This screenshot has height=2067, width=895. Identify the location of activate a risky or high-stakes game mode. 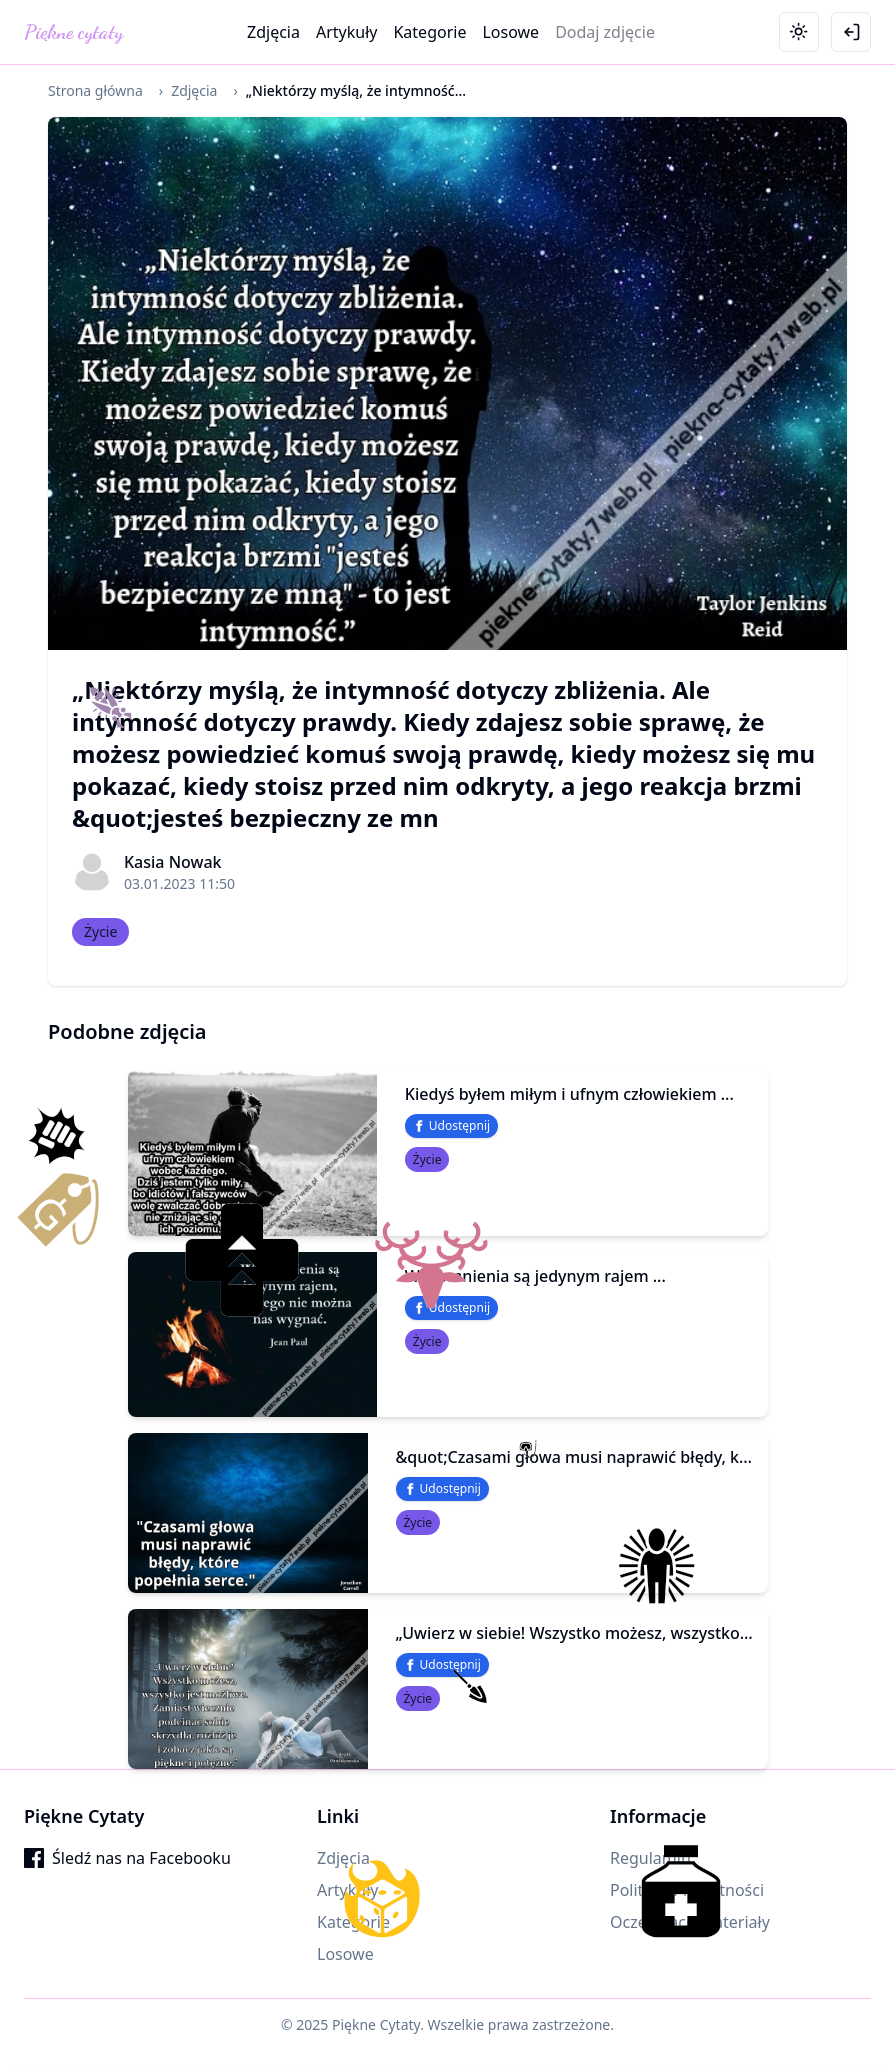
(382, 1898).